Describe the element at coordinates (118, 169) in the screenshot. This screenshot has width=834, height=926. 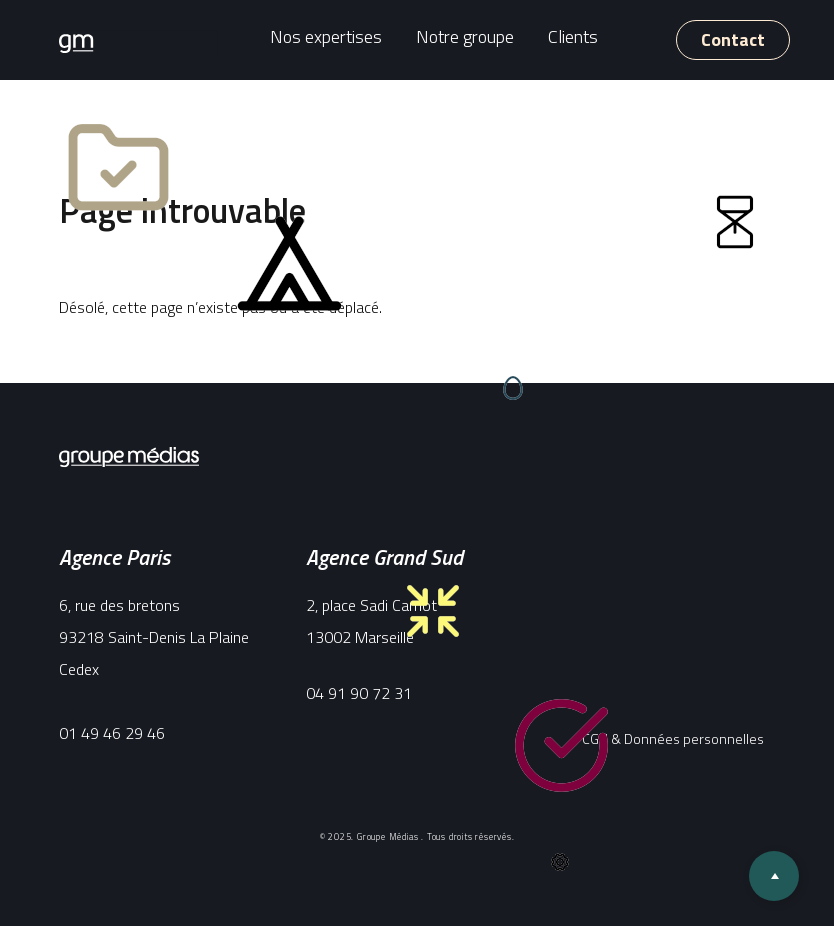
I see `folder successfully verified or validated` at that location.